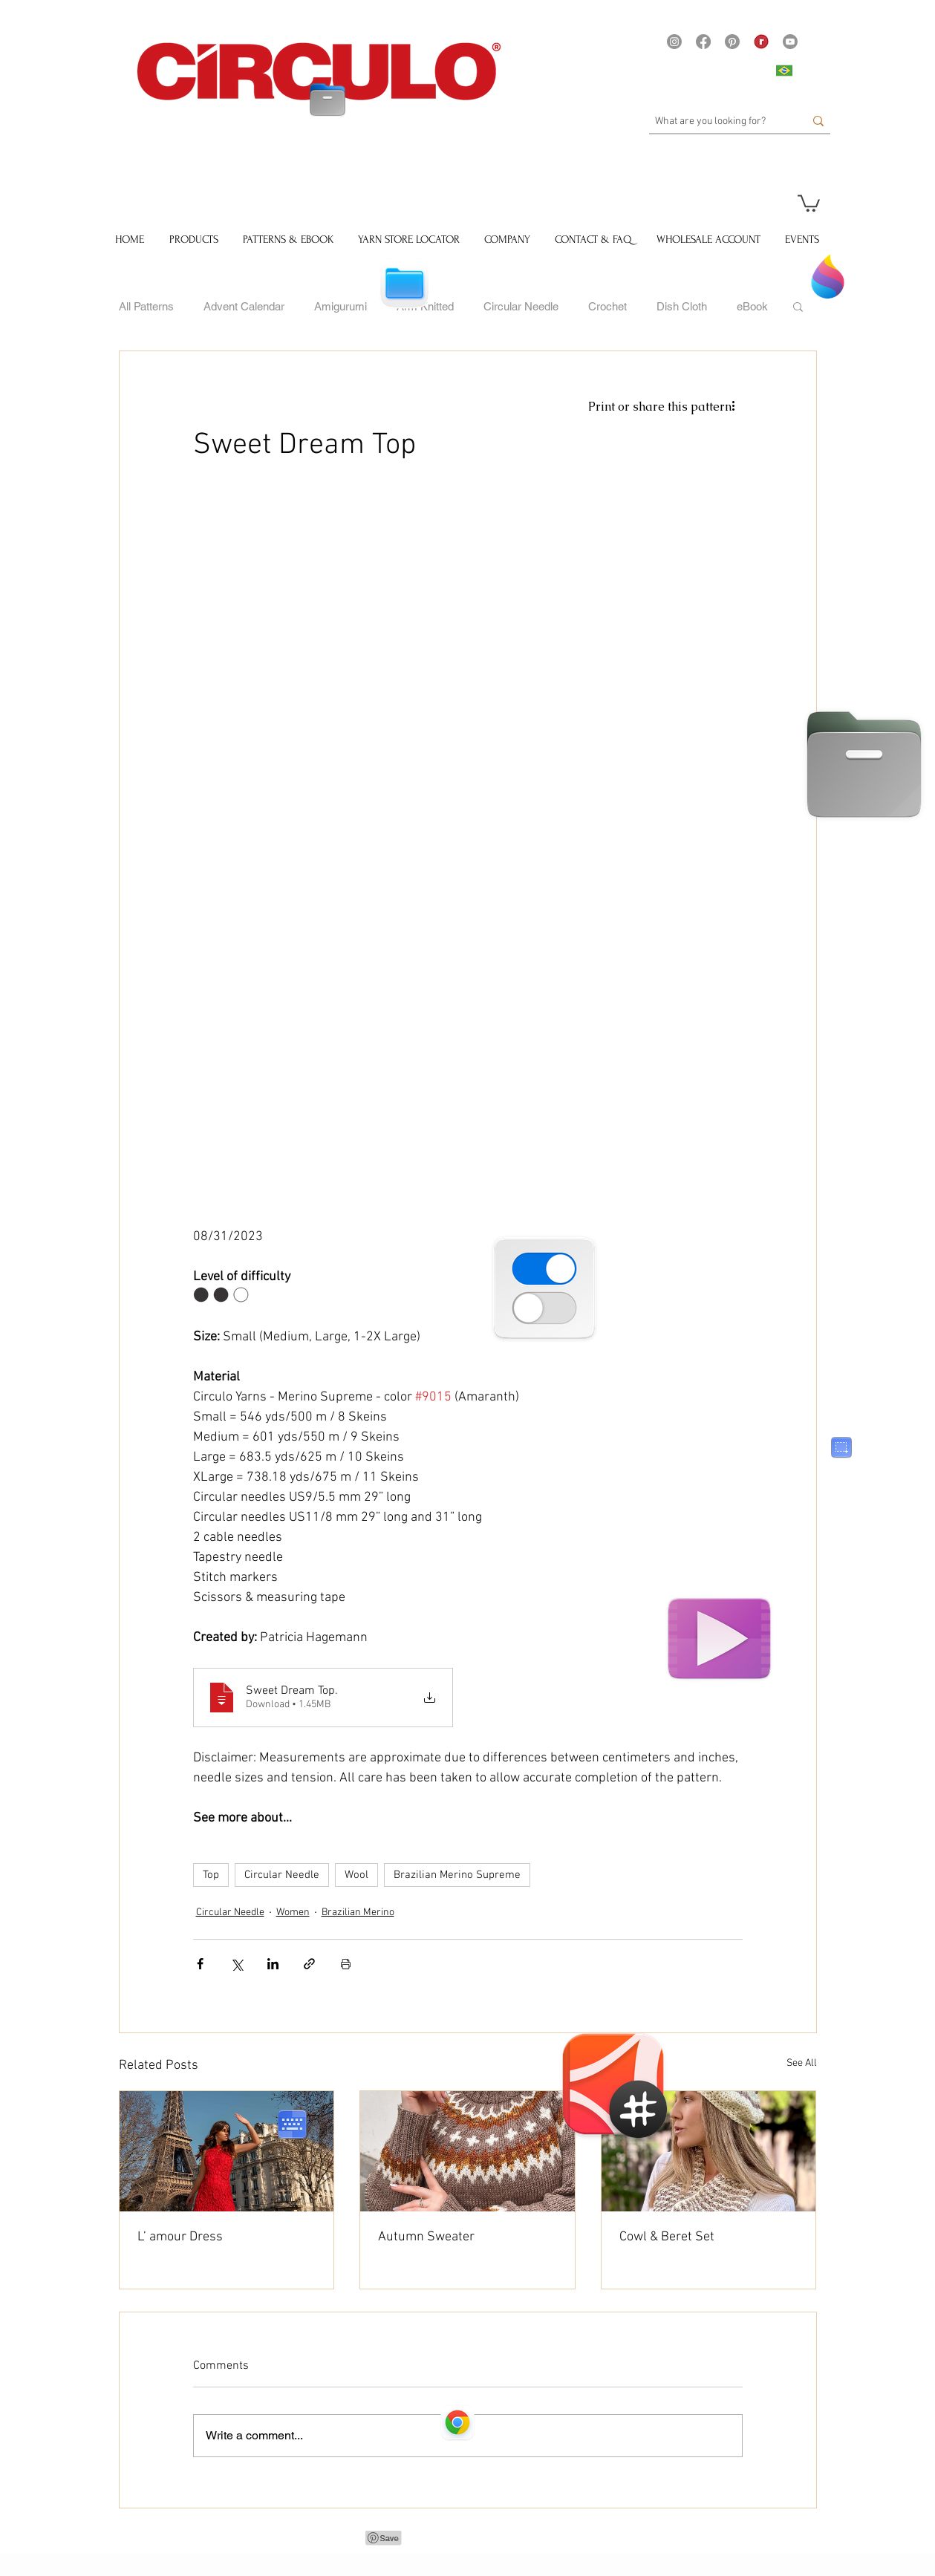  What do you see at coordinates (544, 1288) in the screenshot?
I see `open gnome tweaks application` at bounding box center [544, 1288].